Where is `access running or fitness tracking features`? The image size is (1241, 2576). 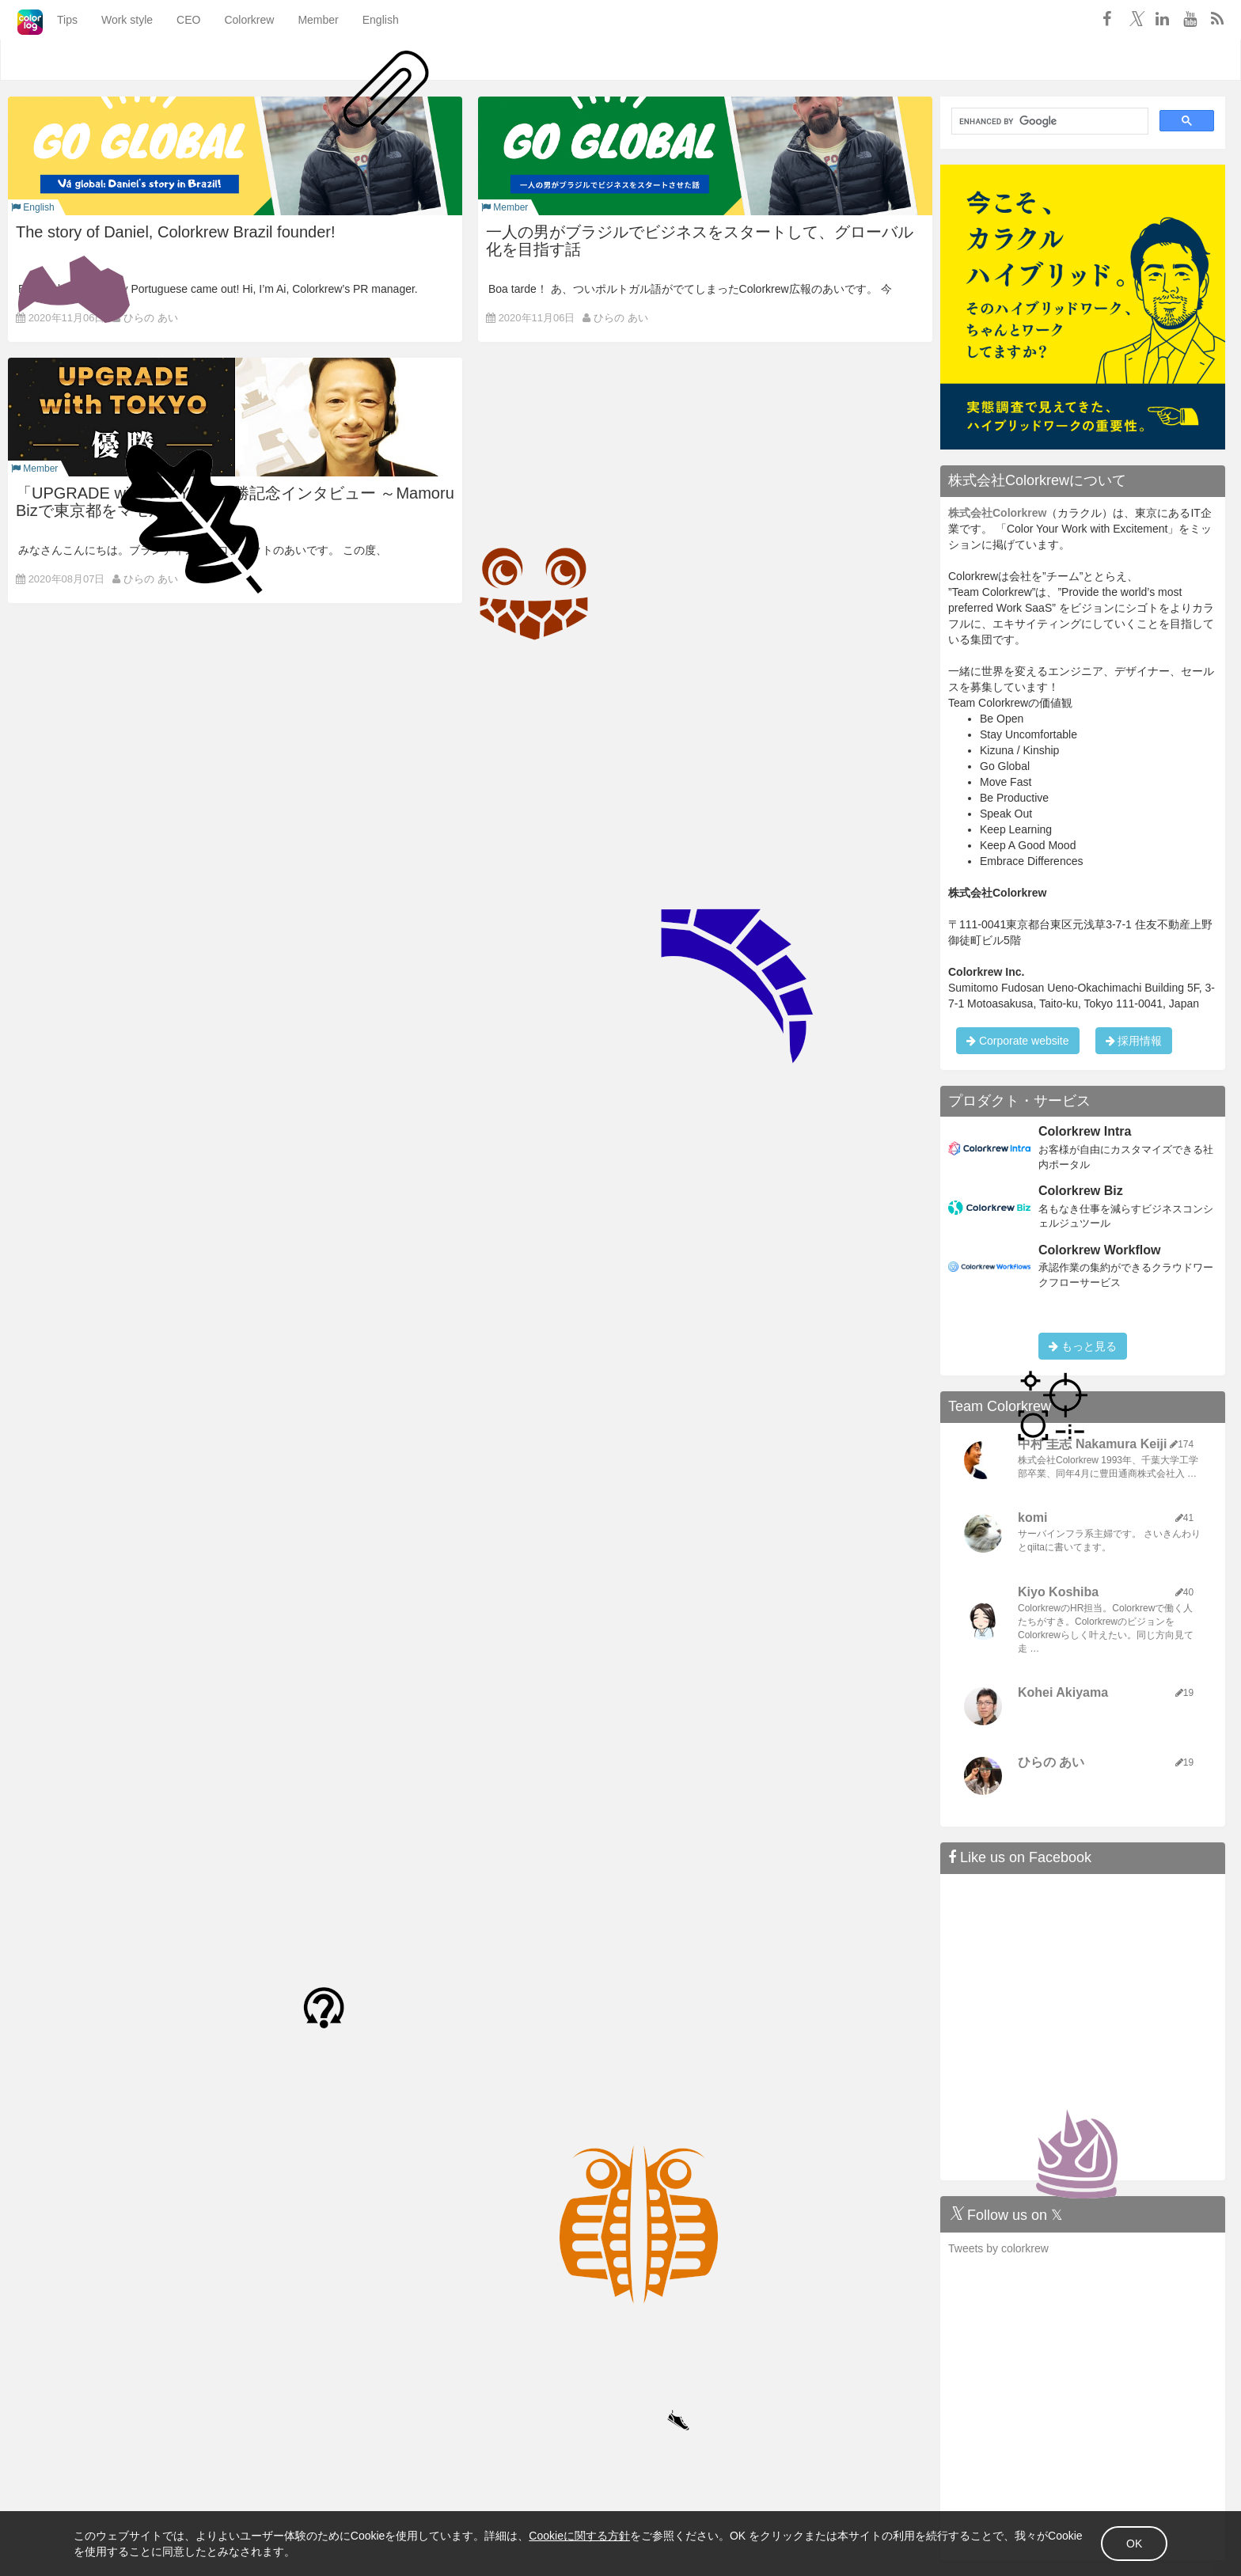 access running or fitness tracking features is located at coordinates (678, 2420).